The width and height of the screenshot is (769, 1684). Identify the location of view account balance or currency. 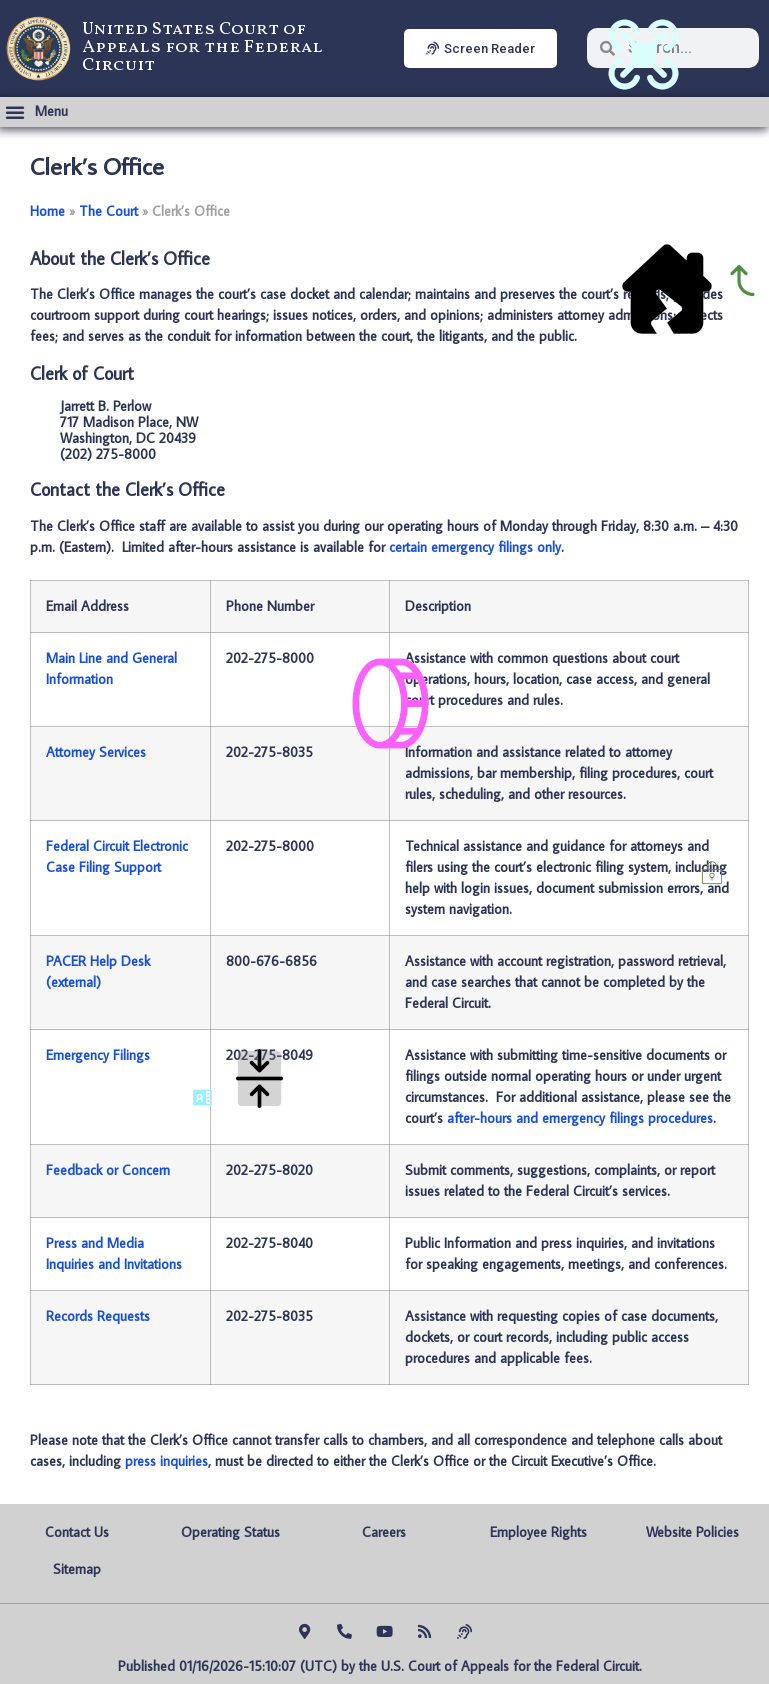
(390, 703).